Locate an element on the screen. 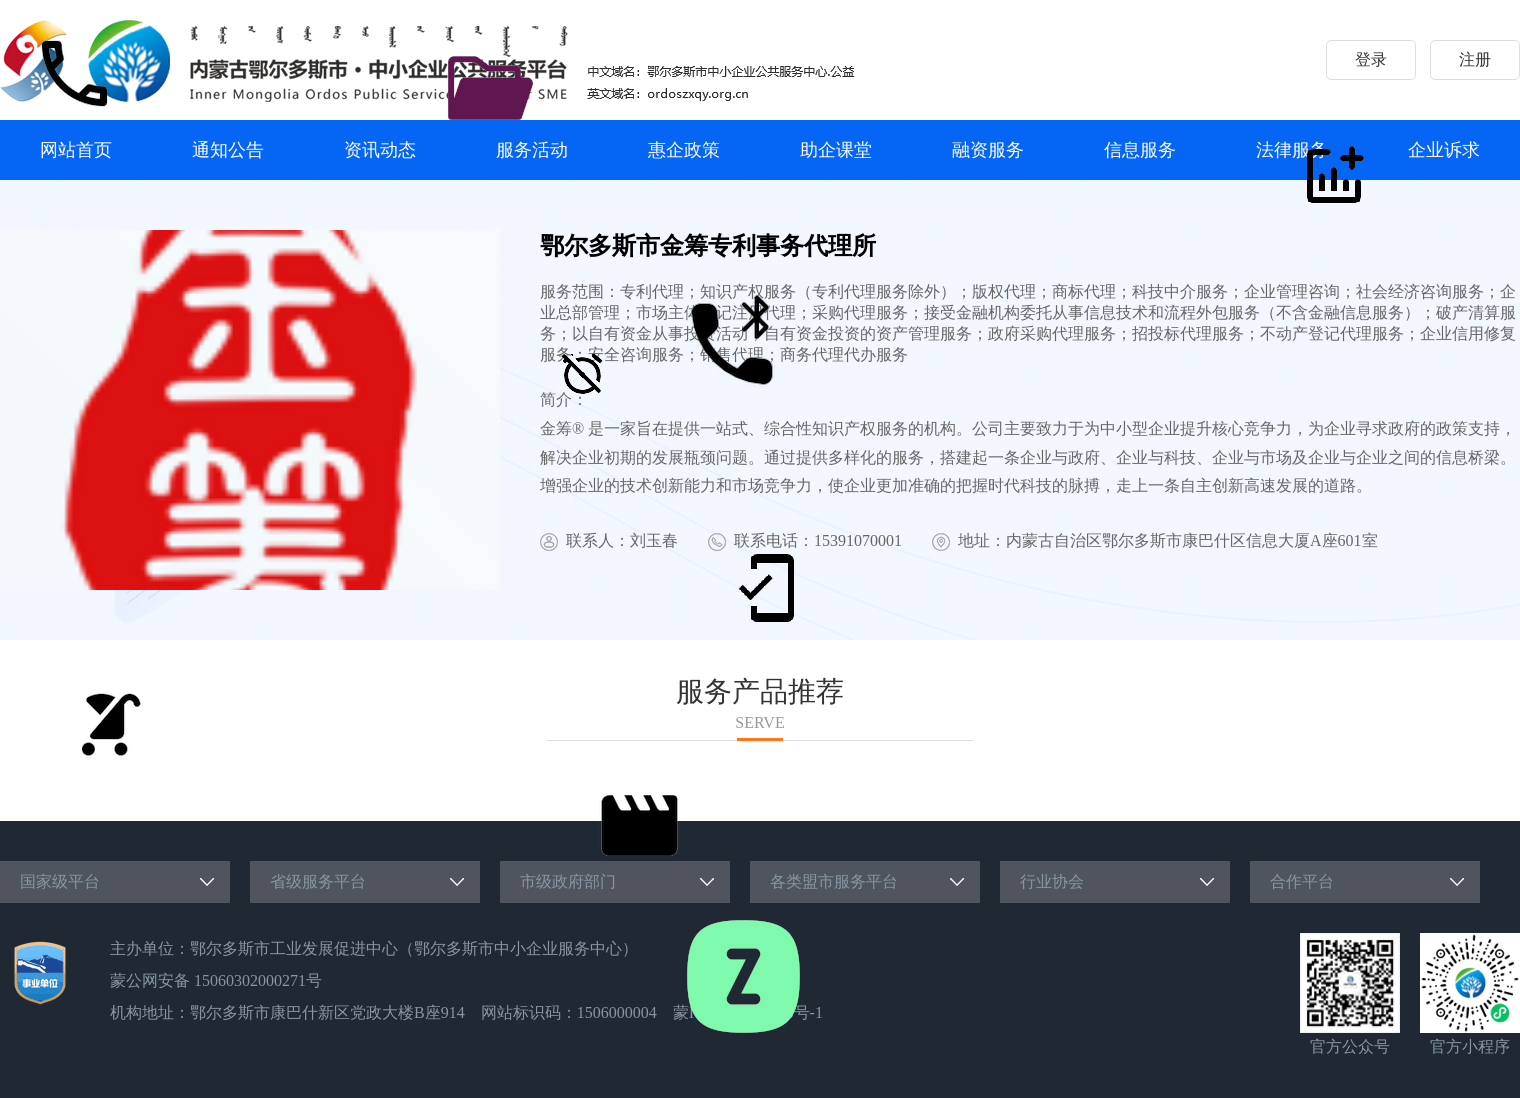 The image size is (1520, 1098). indicates stroller-friendly or family amenities available is located at coordinates (108, 723).